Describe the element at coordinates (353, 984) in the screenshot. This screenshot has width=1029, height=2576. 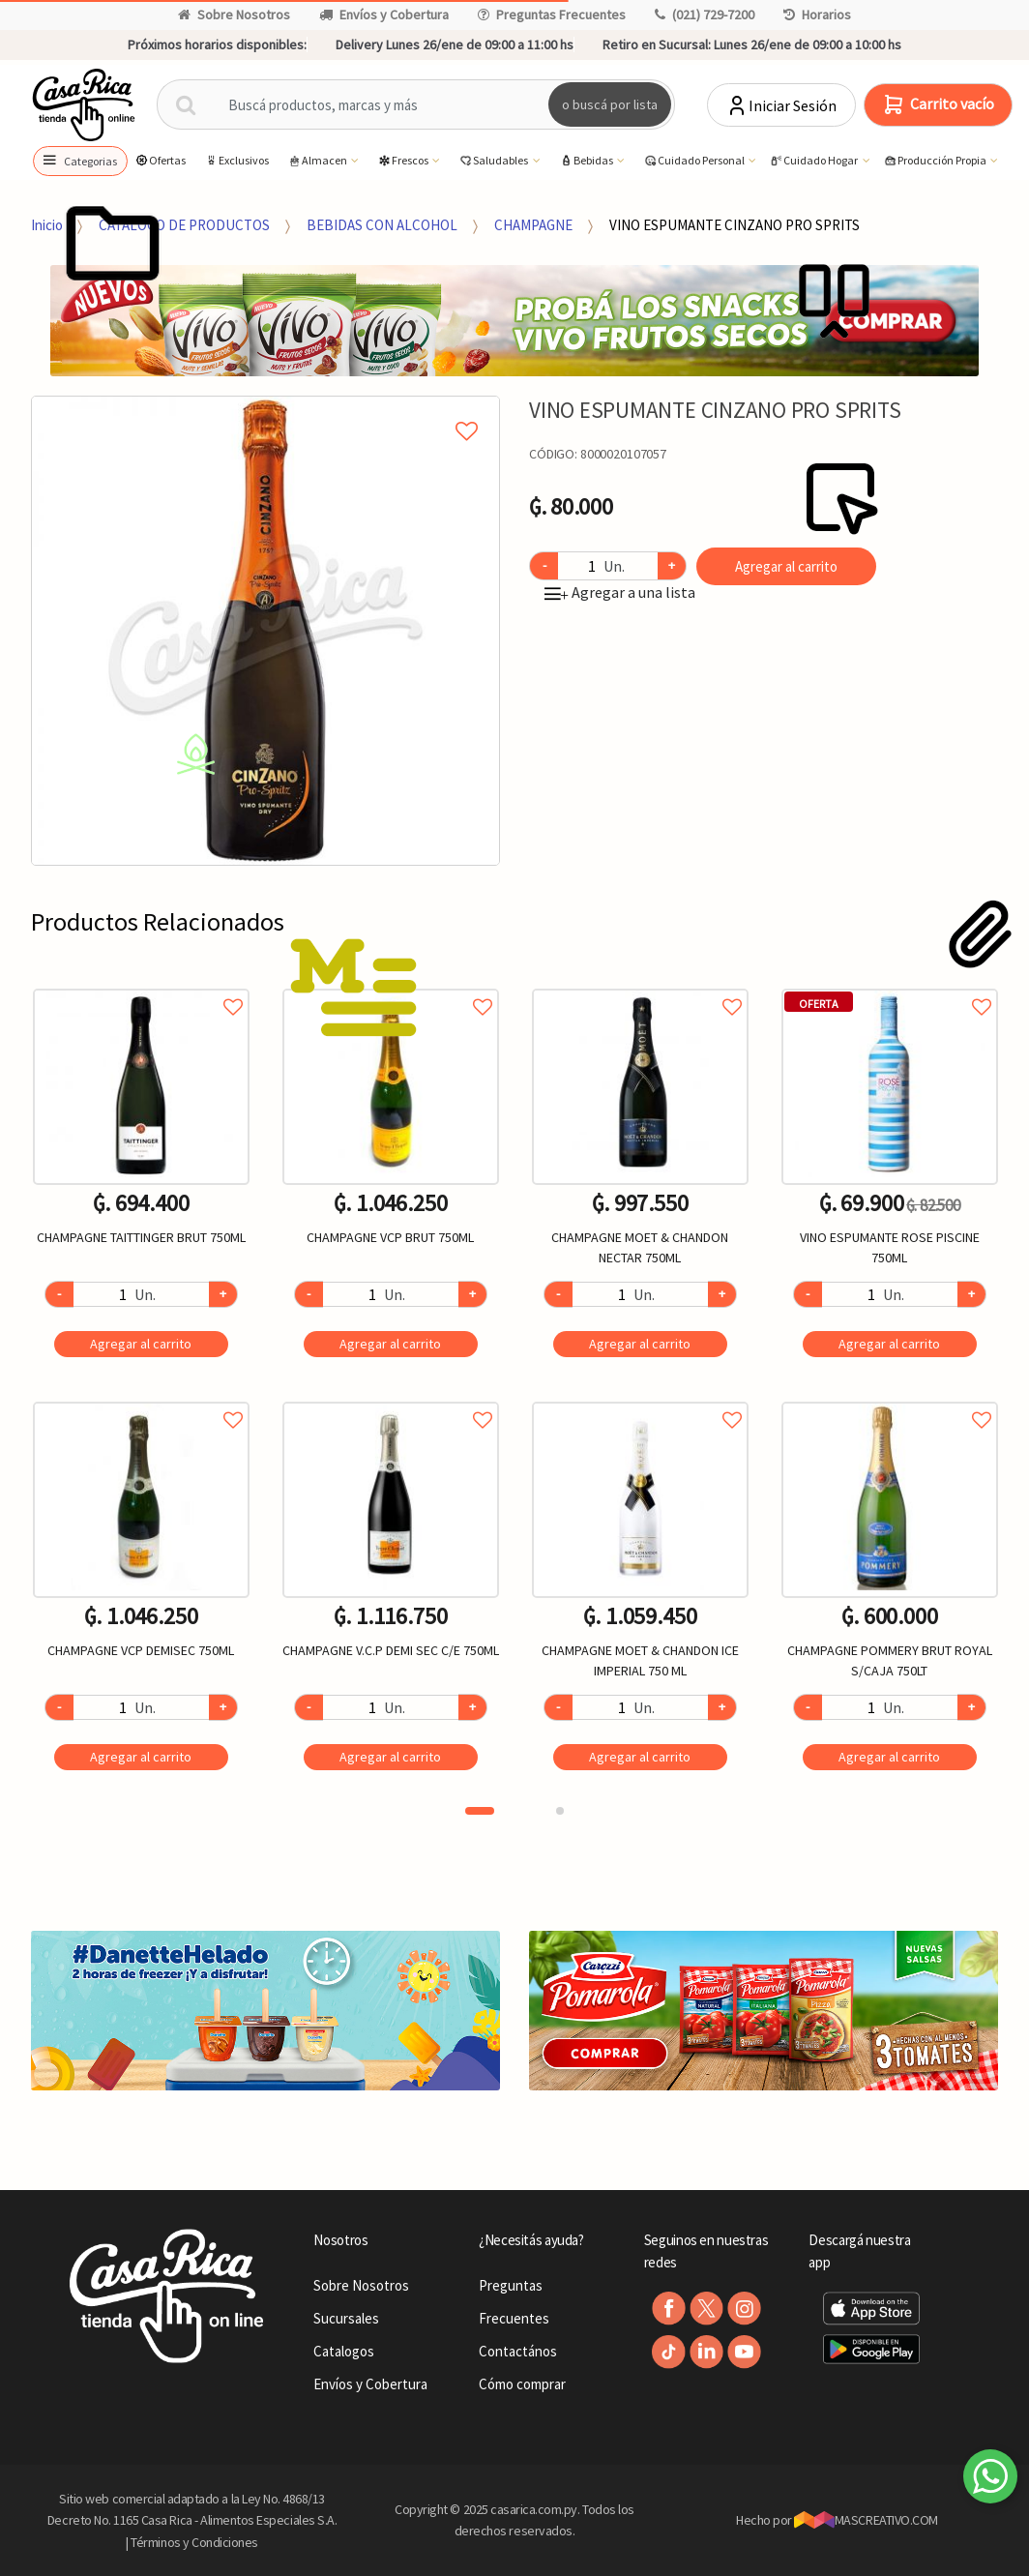
I see `read article on medium` at that location.